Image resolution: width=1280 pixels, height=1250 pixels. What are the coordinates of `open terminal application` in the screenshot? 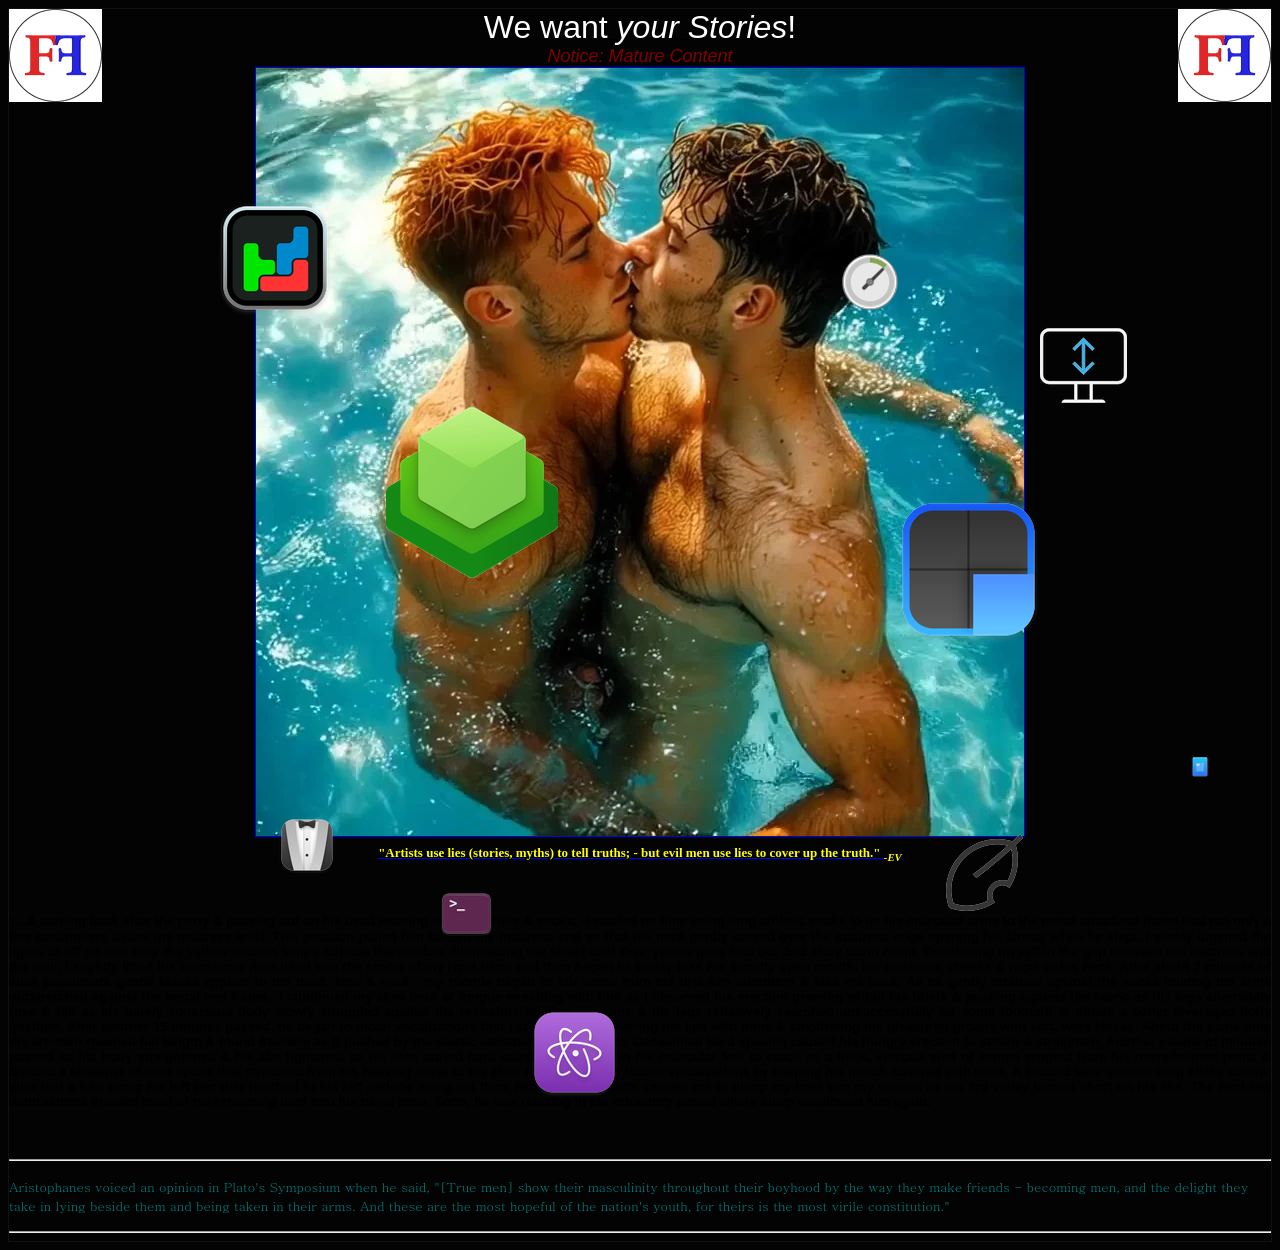 It's located at (466, 913).